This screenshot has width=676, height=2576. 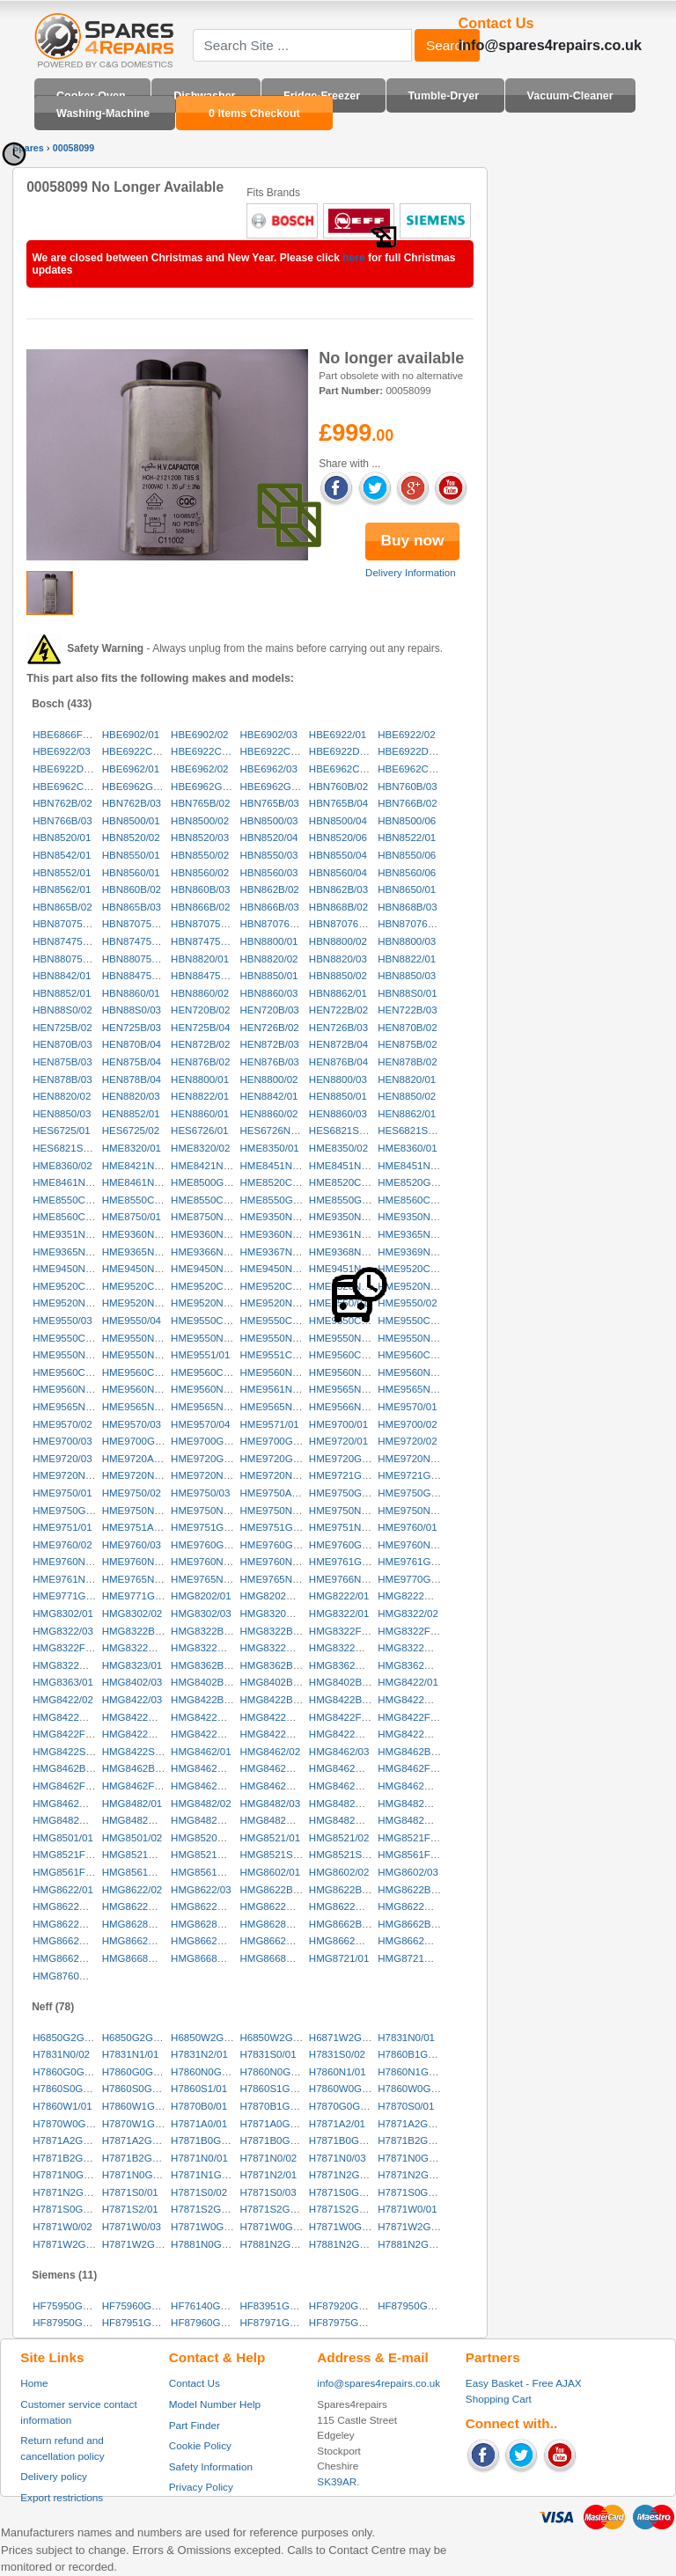 What do you see at coordinates (289, 515) in the screenshot?
I see `exclude overlapping areas from selection` at bounding box center [289, 515].